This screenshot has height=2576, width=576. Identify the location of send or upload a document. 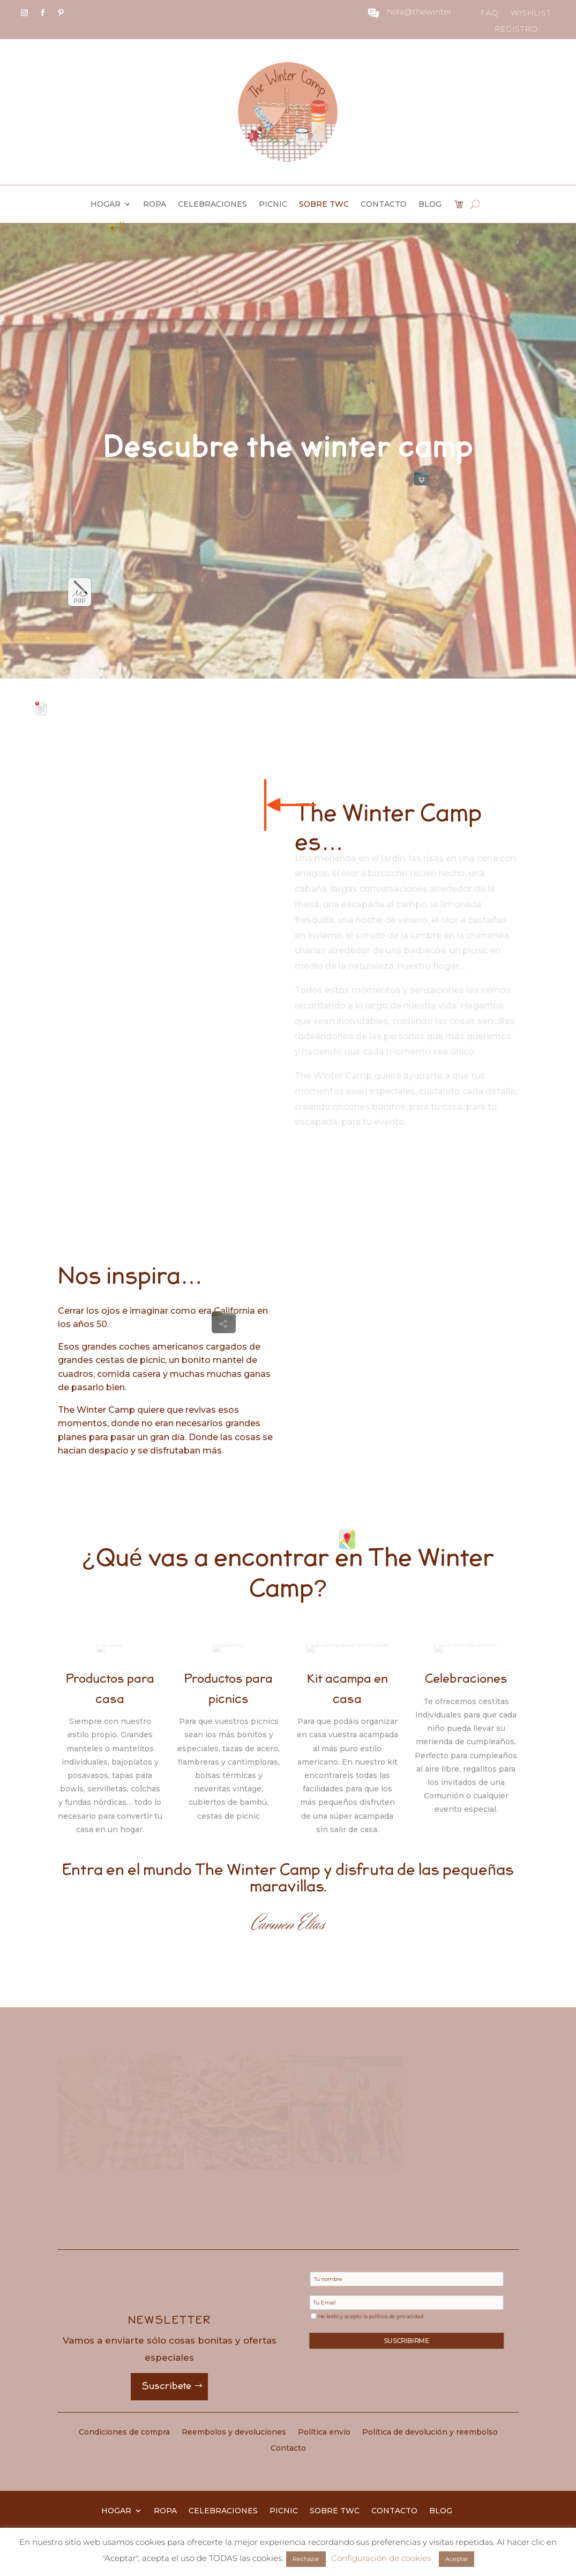
(41, 709).